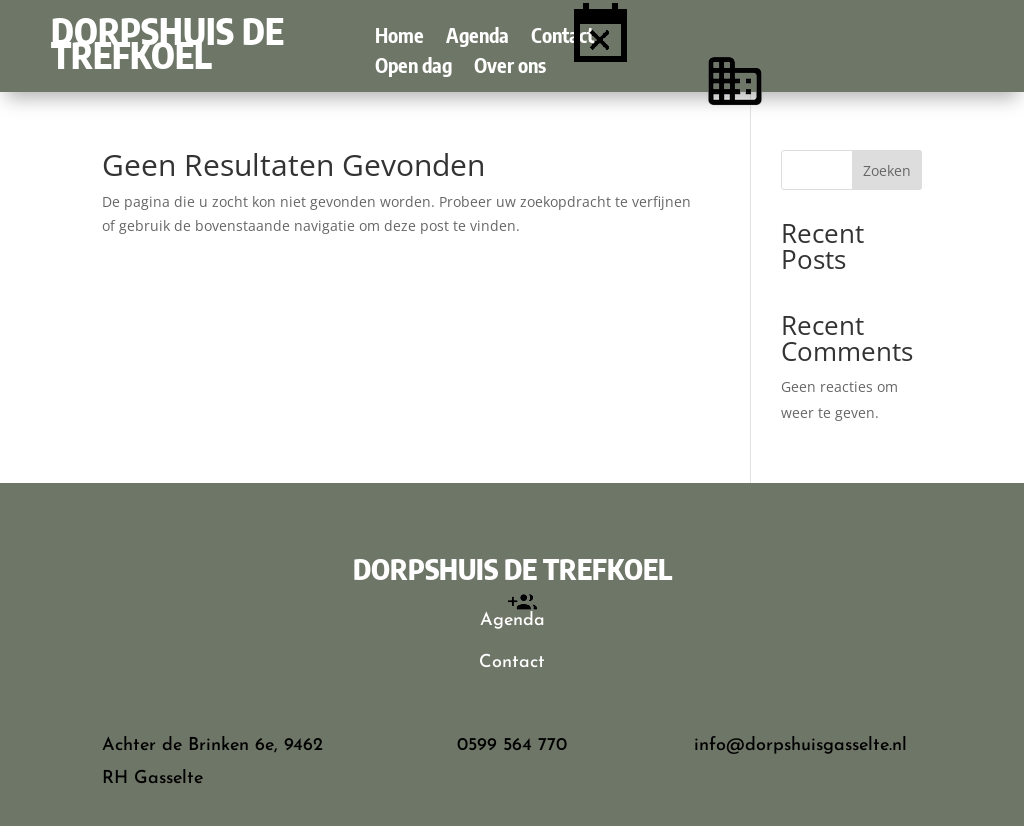  What do you see at coordinates (522, 602) in the screenshot?
I see `add a new member to a group` at bounding box center [522, 602].